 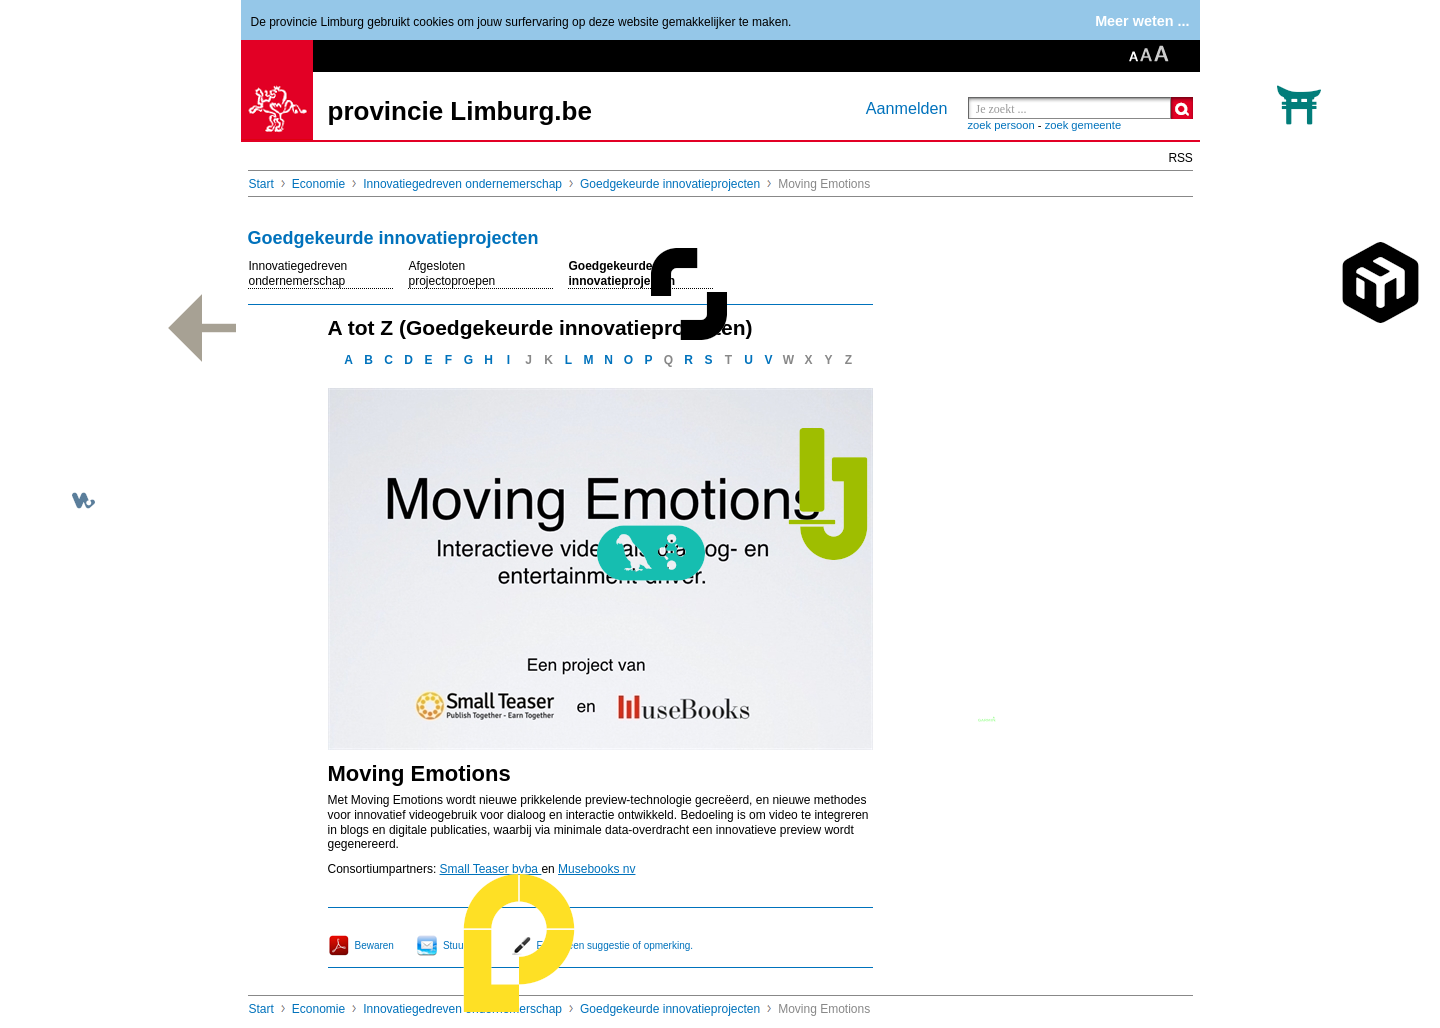 What do you see at coordinates (828, 494) in the screenshot?
I see `open ImageJ image processing application` at bounding box center [828, 494].